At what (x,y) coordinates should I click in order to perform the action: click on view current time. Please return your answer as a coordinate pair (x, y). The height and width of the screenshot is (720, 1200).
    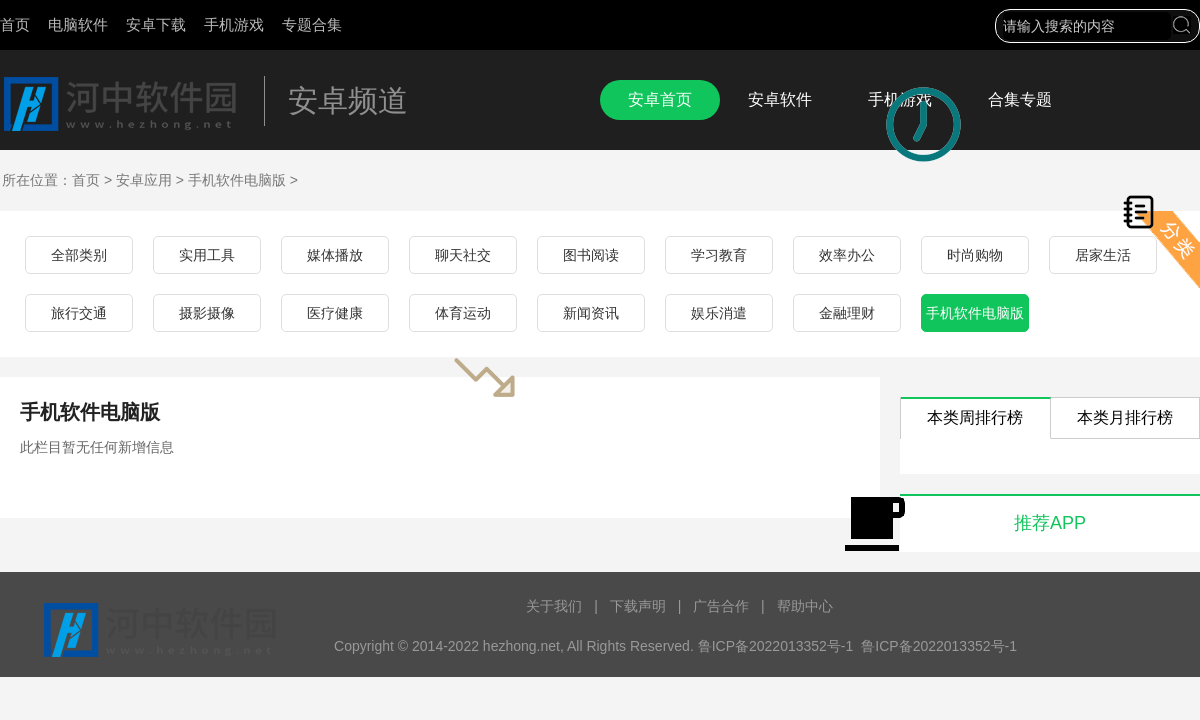
    Looking at the image, I should click on (923, 124).